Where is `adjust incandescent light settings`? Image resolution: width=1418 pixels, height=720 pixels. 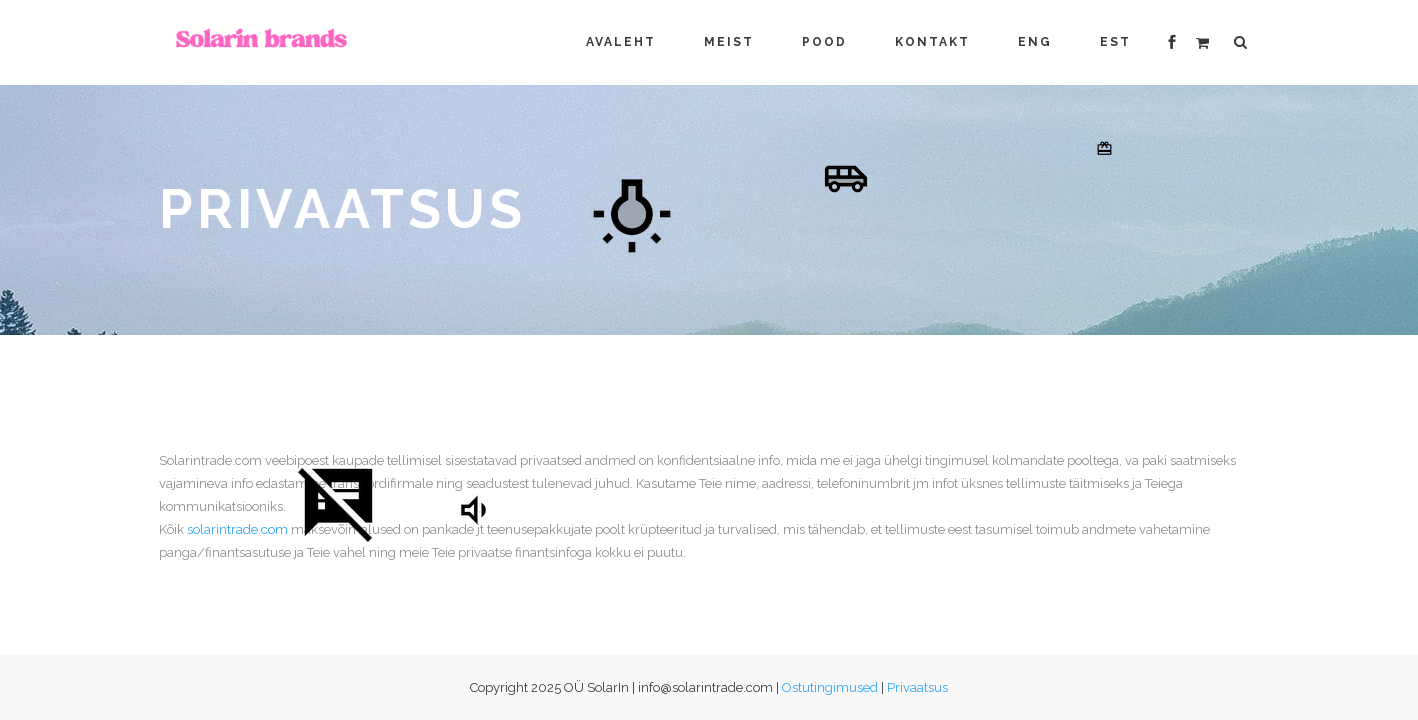 adjust incandescent light settings is located at coordinates (632, 214).